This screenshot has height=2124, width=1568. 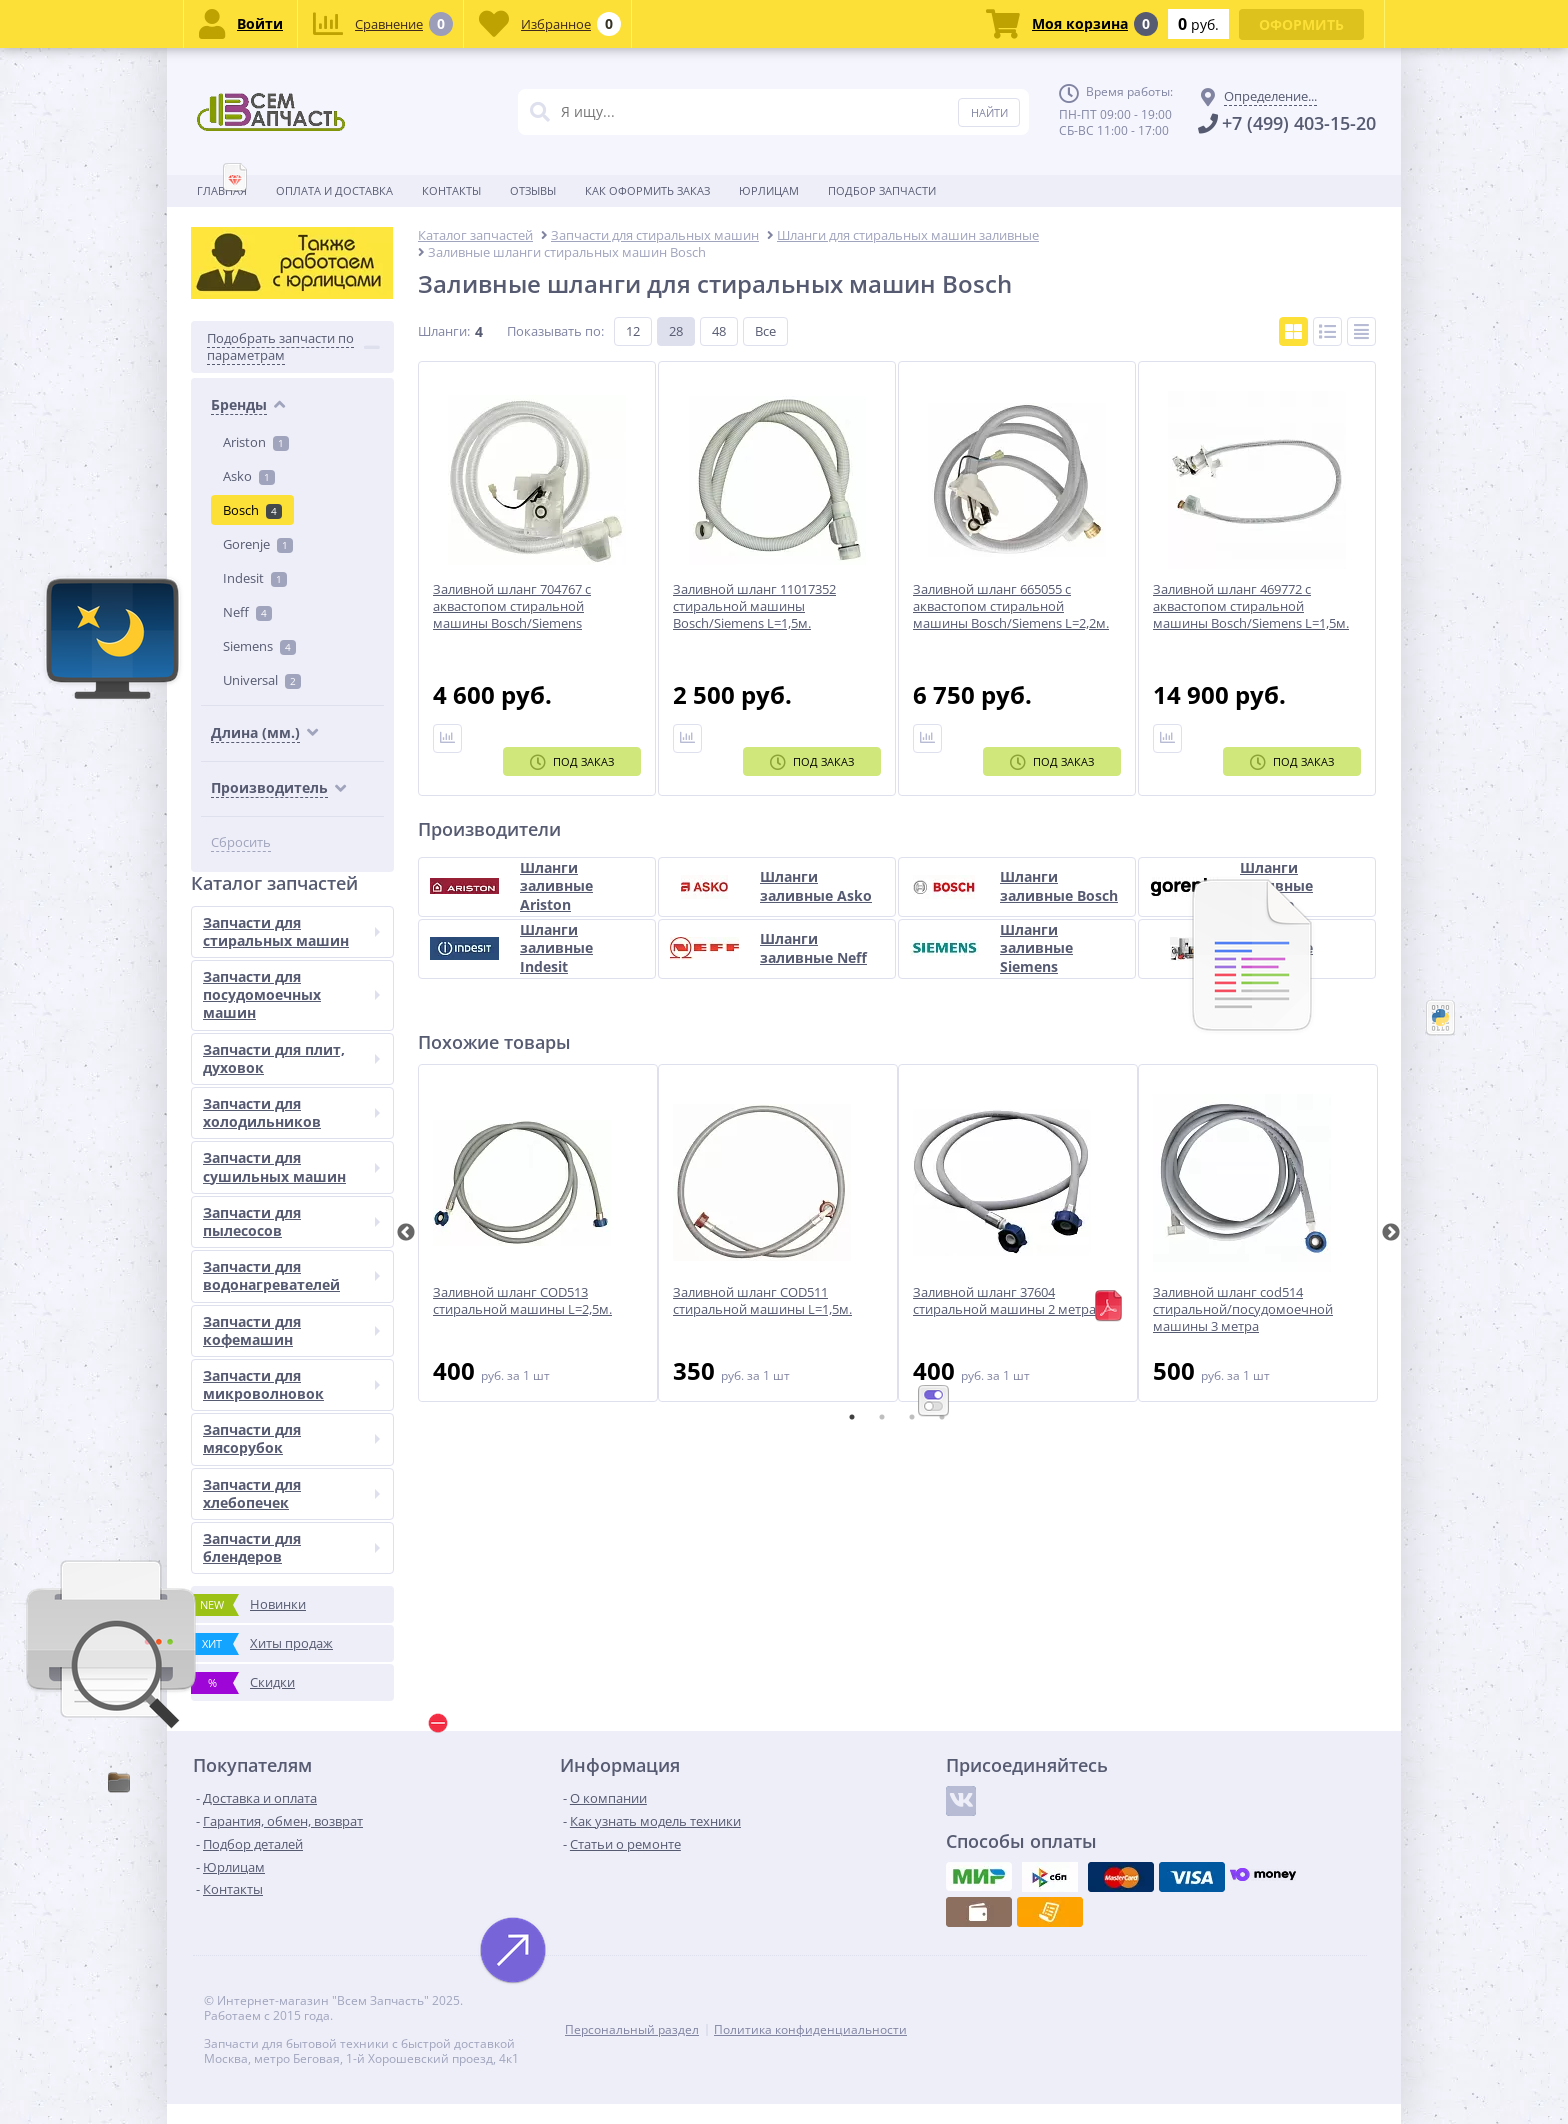 What do you see at coordinates (119, 1782) in the screenshot?
I see `drop files here to move them into this folder` at bounding box center [119, 1782].